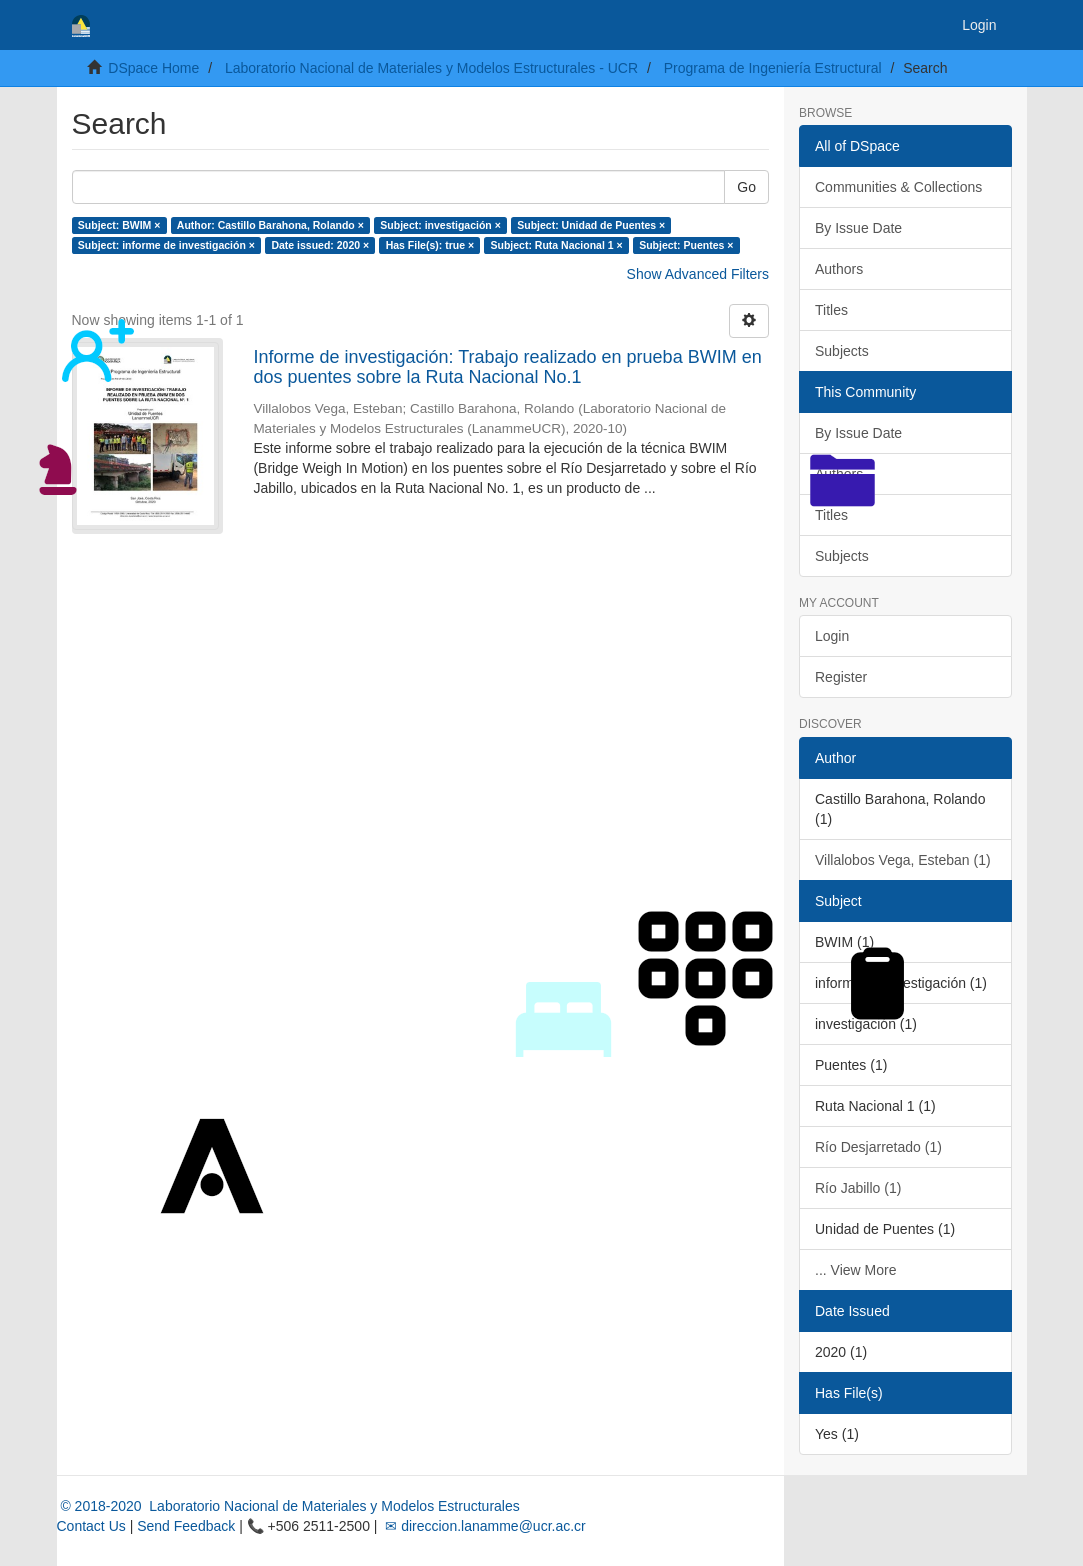 This screenshot has width=1083, height=1566. What do you see at coordinates (705, 978) in the screenshot?
I see `open the phone dialpad` at bounding box center [705, 978].